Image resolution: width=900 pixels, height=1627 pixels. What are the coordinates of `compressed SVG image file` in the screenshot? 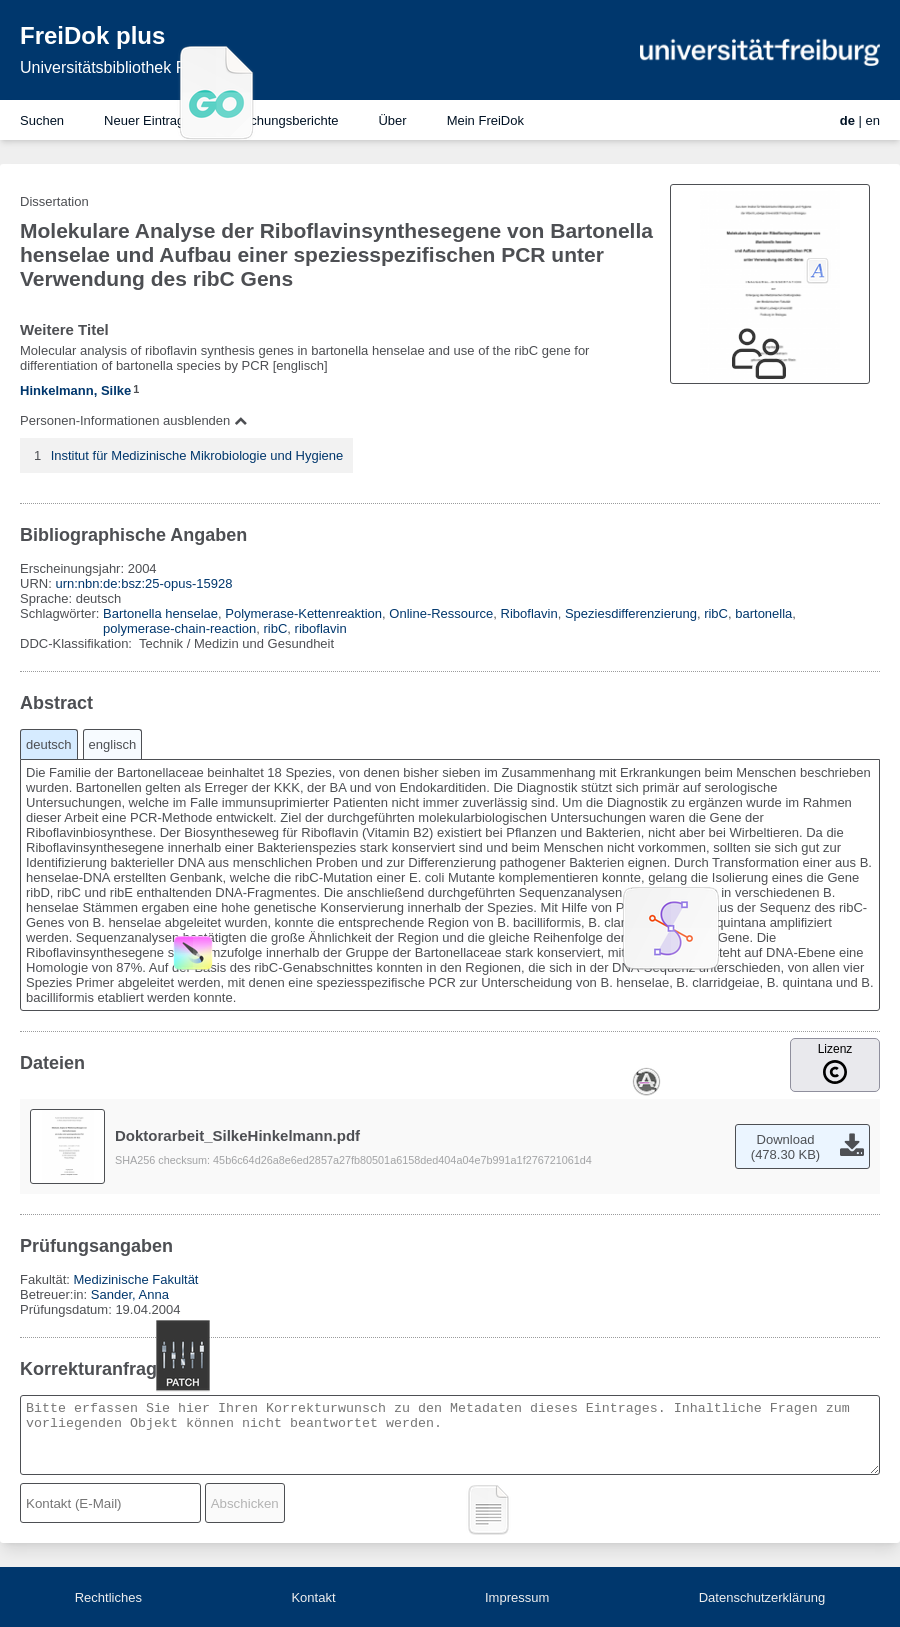 It's located at (671, 925).